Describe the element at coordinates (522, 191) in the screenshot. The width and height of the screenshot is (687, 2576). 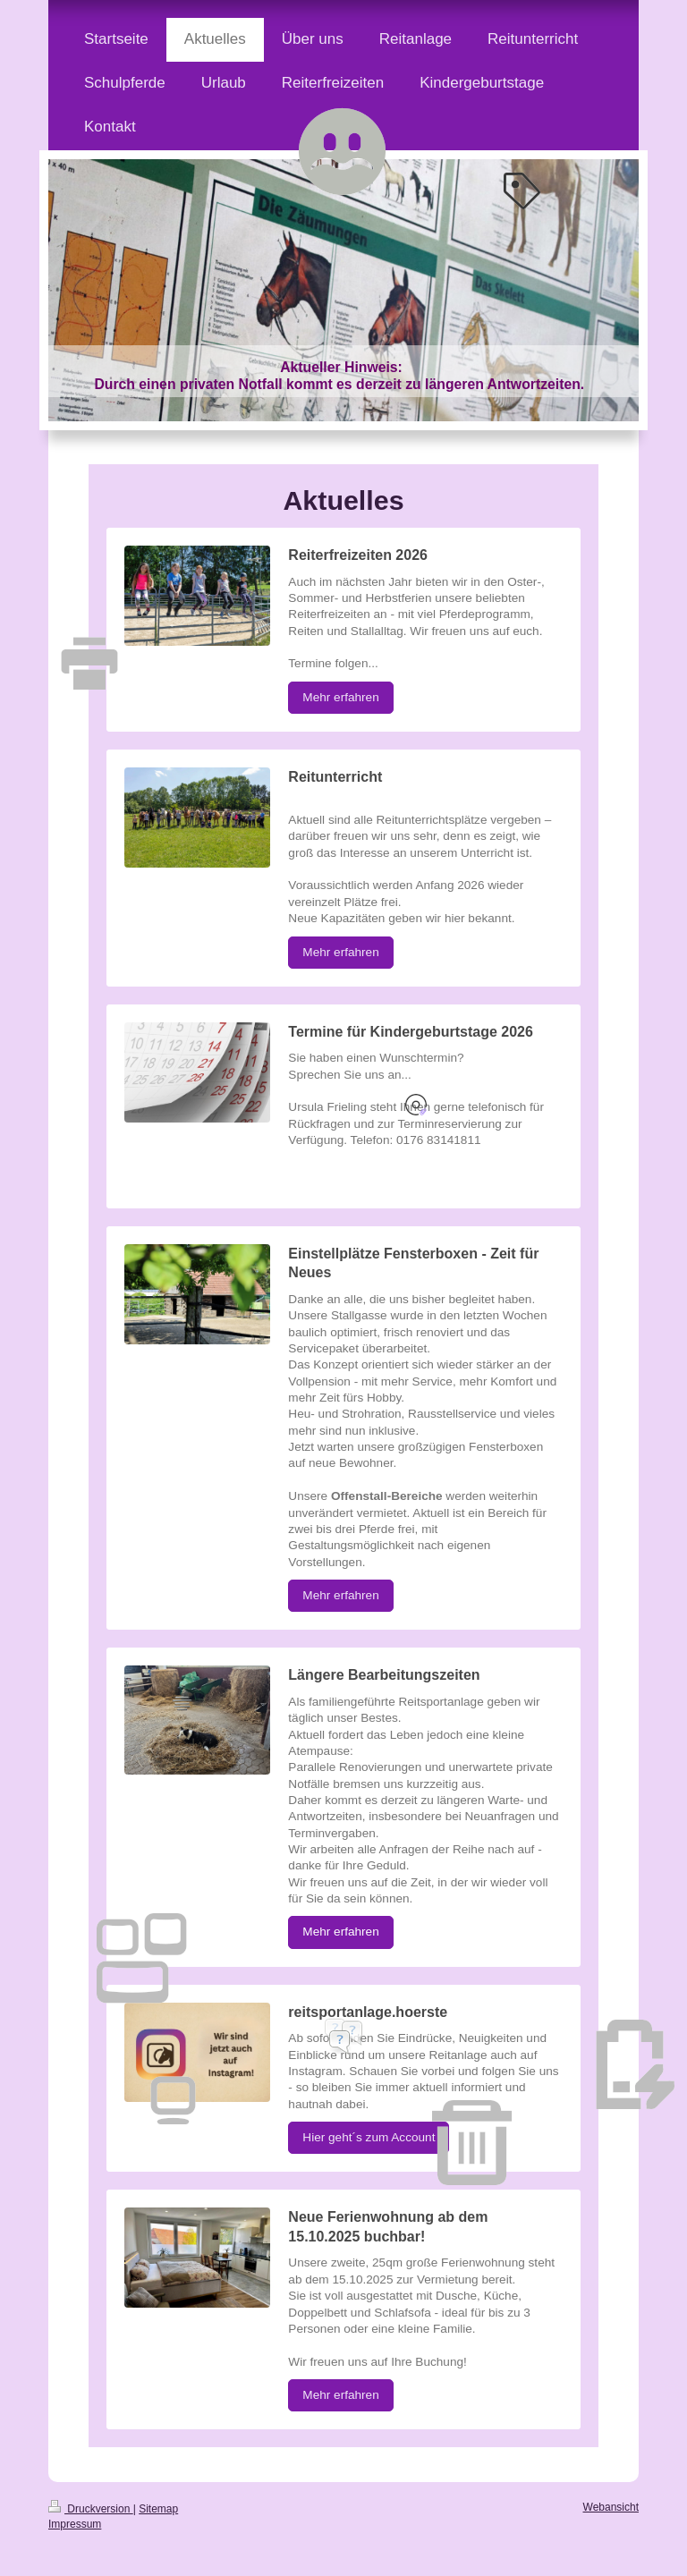
I see `add or edit tags for music tracks` at that location.